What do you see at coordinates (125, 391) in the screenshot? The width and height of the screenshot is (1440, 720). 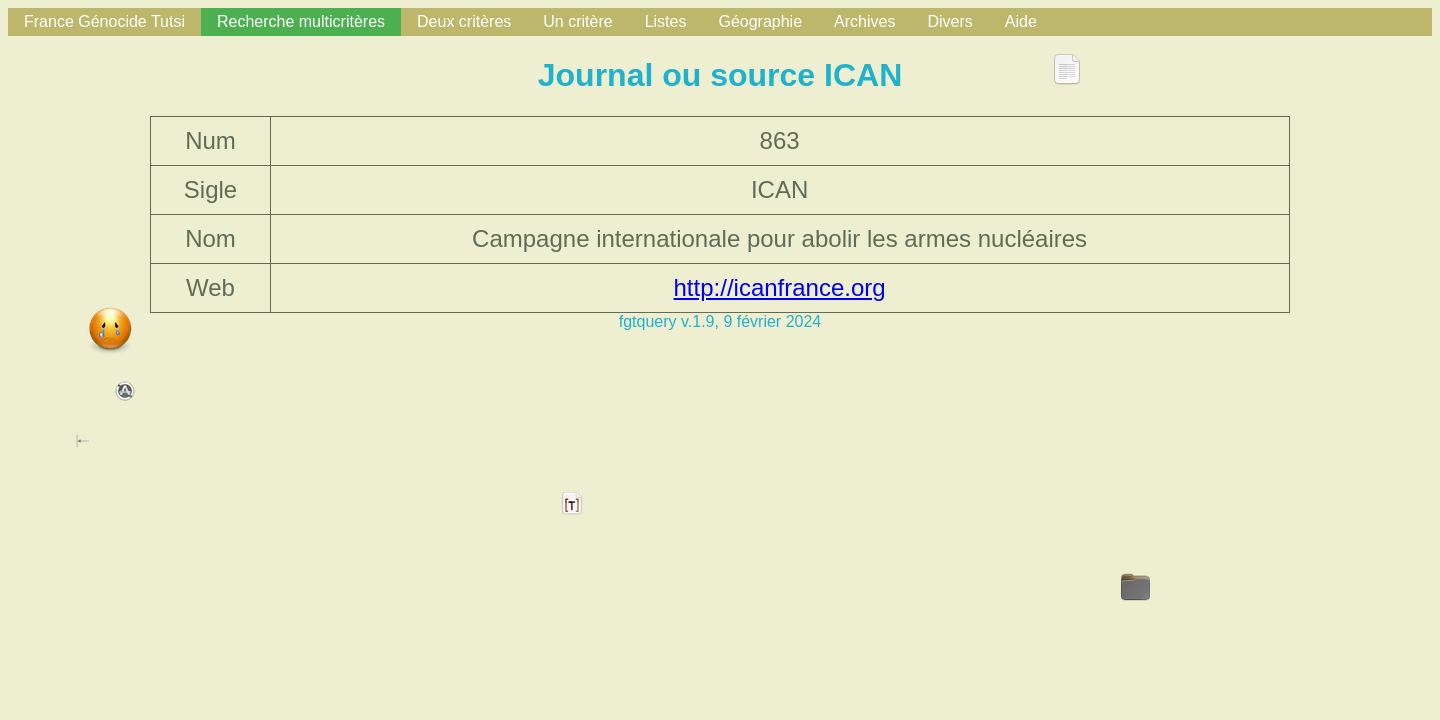 I see `check for available software updates` at bounding box center [125, 391].